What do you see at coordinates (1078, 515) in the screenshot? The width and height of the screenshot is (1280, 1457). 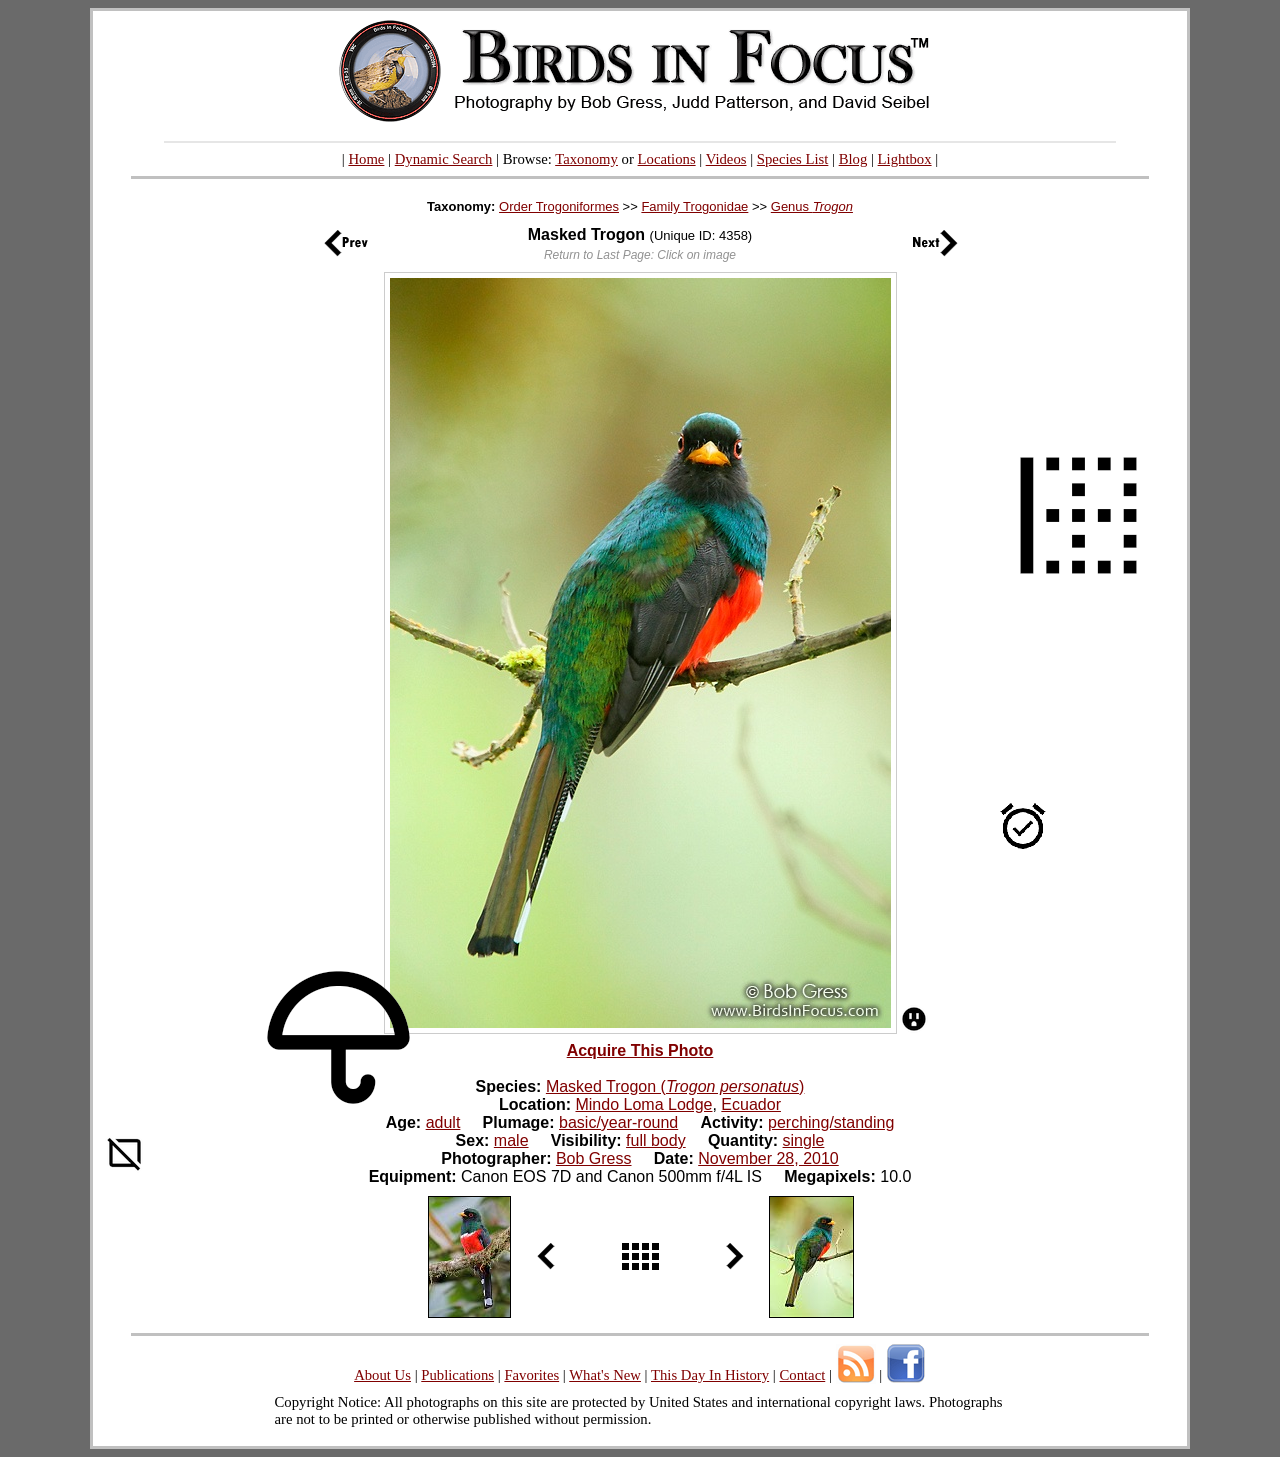 I see `apply border to left edge only` at bounding box center [1078, 515].